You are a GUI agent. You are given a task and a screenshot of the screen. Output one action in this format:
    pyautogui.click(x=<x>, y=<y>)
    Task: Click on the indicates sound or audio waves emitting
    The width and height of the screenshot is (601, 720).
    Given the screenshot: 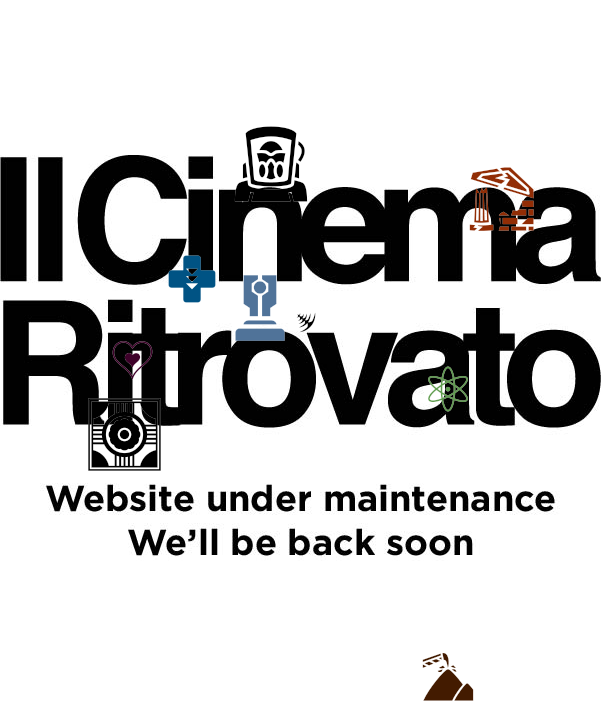 What is the action you would take?
    pyautogui.click(x=305, y=322)
    